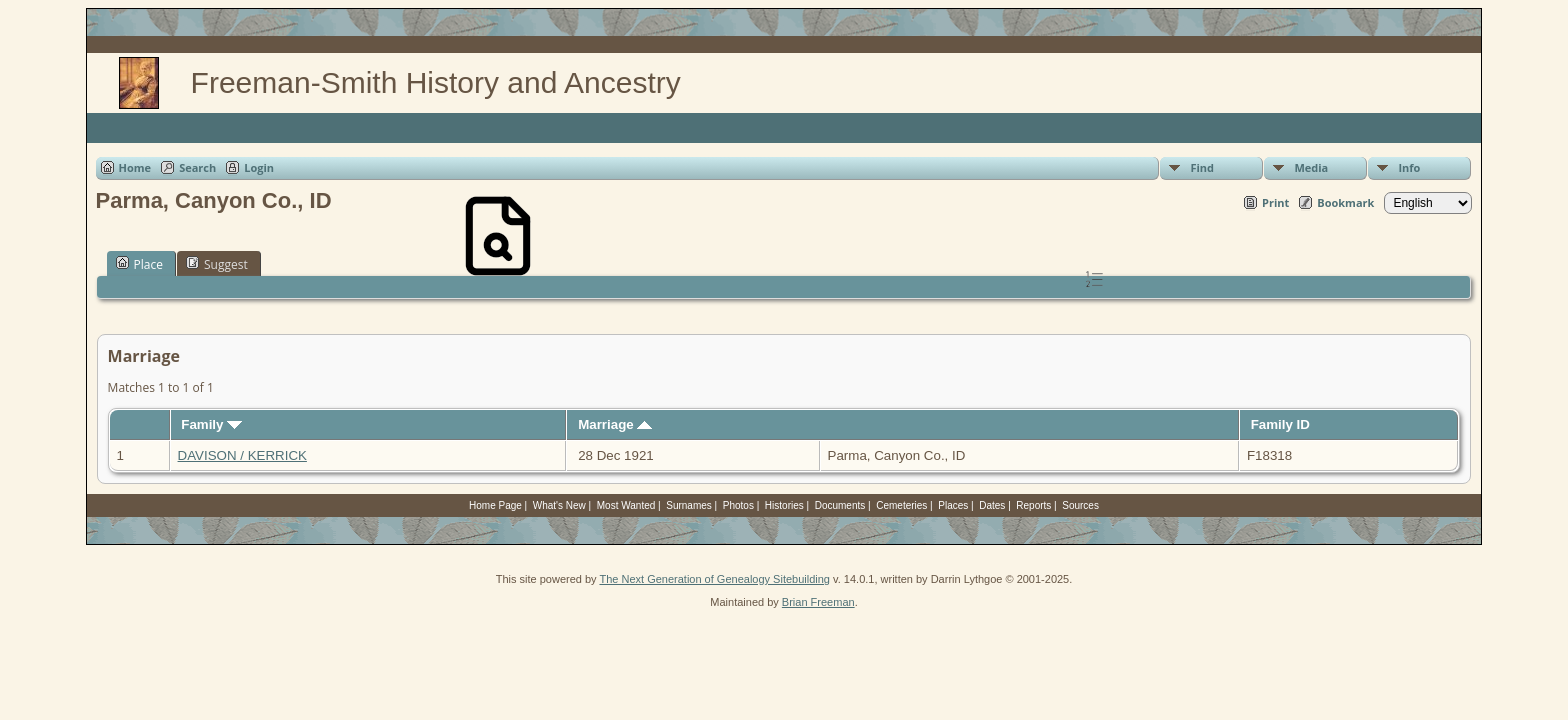 This screenshot has height=720, width=1568. Describe the element at coordinates (1094, 279) in the screenshot. I see `create a numbered list` at that location.